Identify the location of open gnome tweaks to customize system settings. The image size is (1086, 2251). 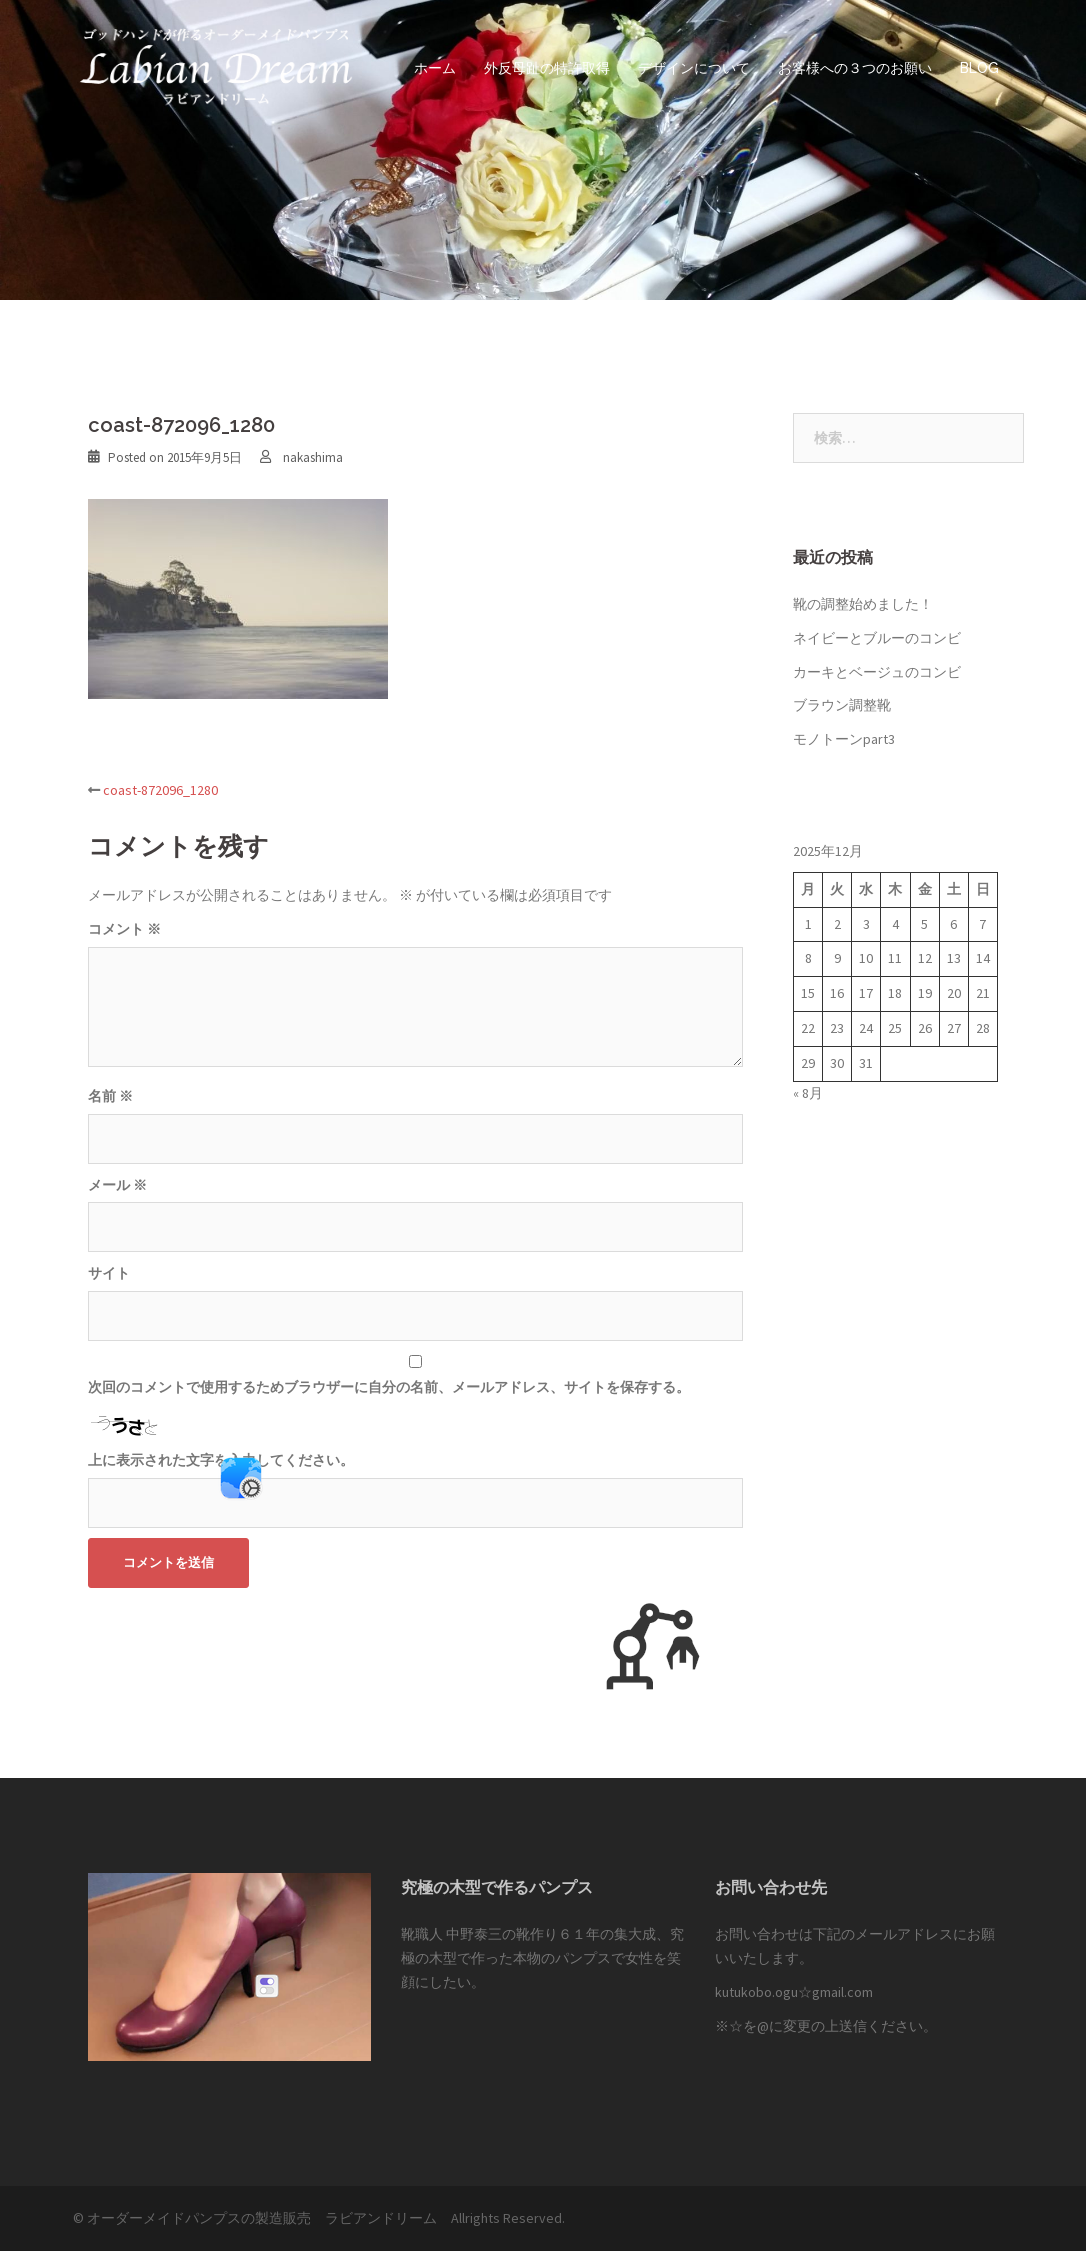
(267, 1986).